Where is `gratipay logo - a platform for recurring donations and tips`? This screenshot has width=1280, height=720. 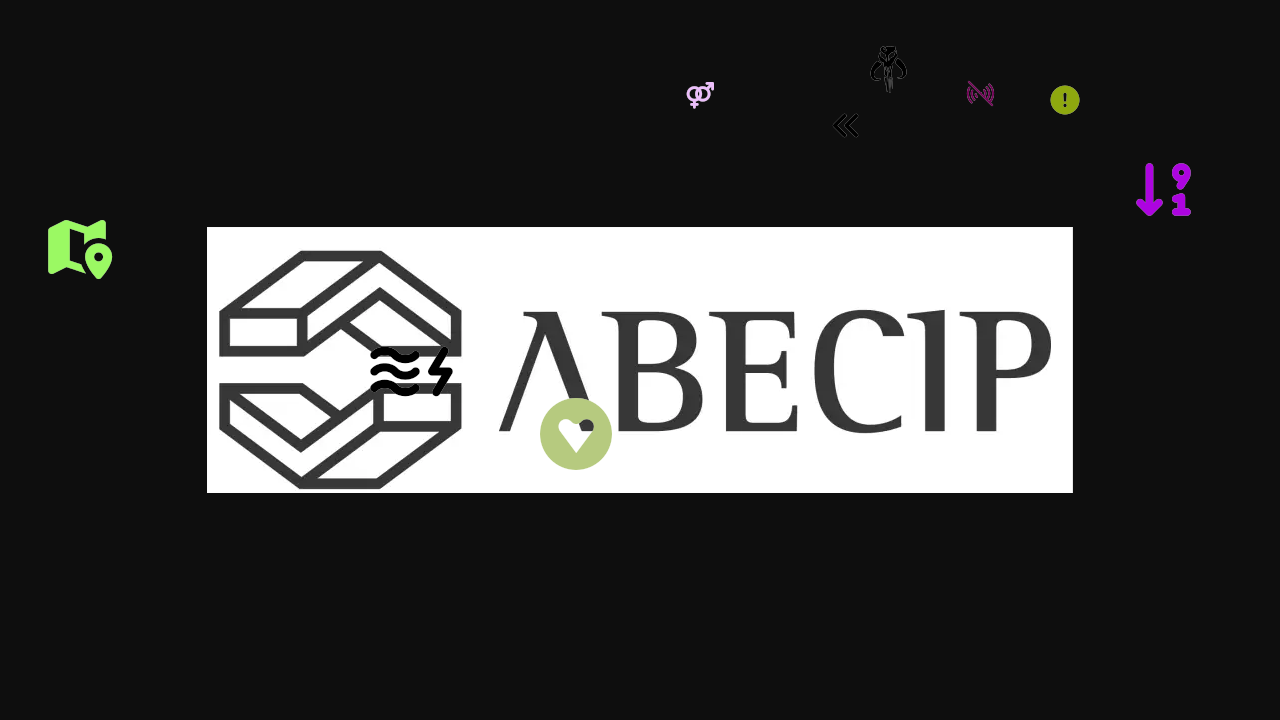 gratipay logo - a platform for recurring donations and tips is located at coordinates (576, 434).